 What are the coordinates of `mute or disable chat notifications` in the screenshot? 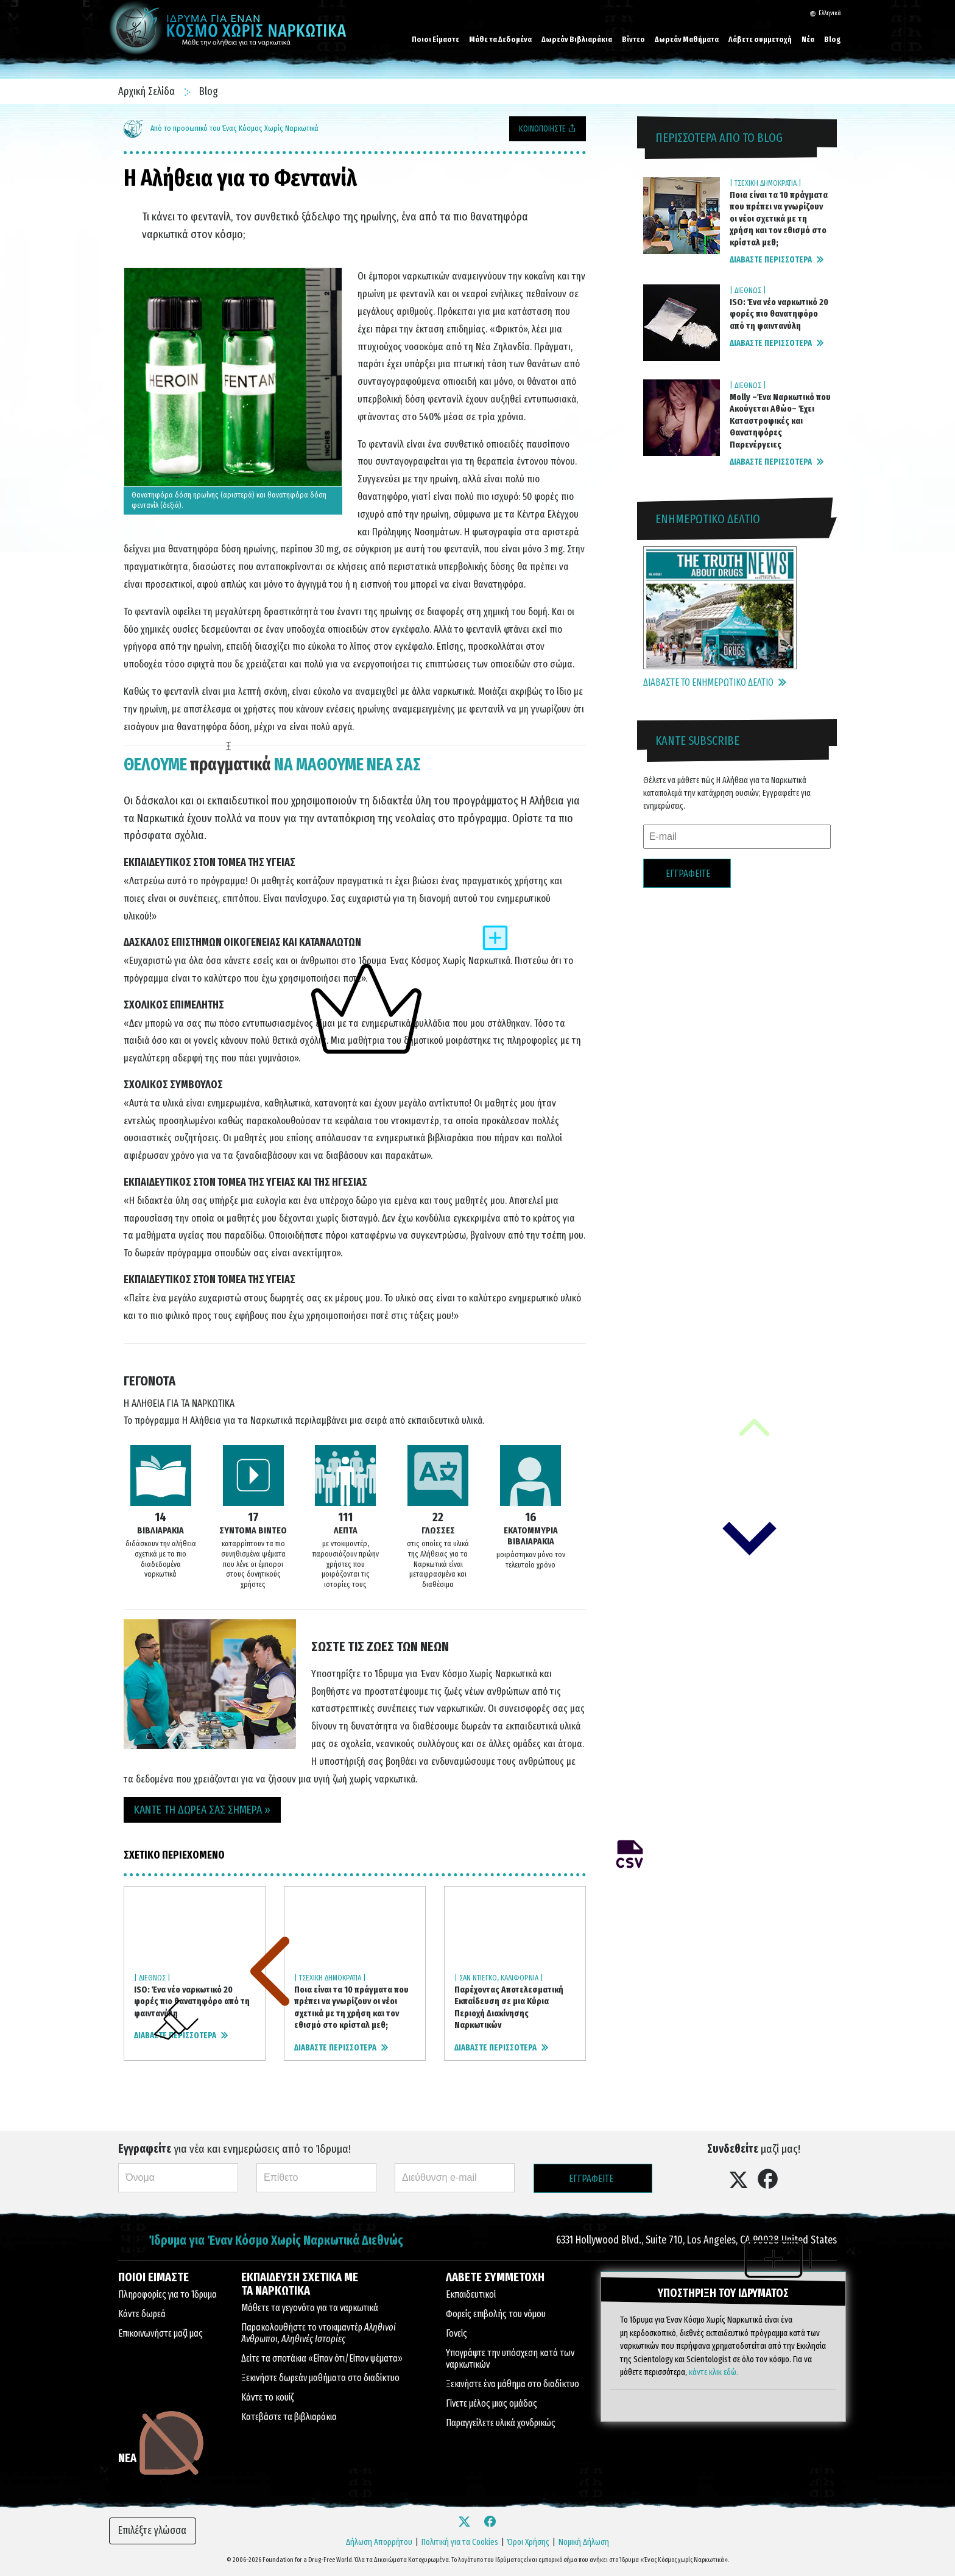 It's located at (170, 2444).